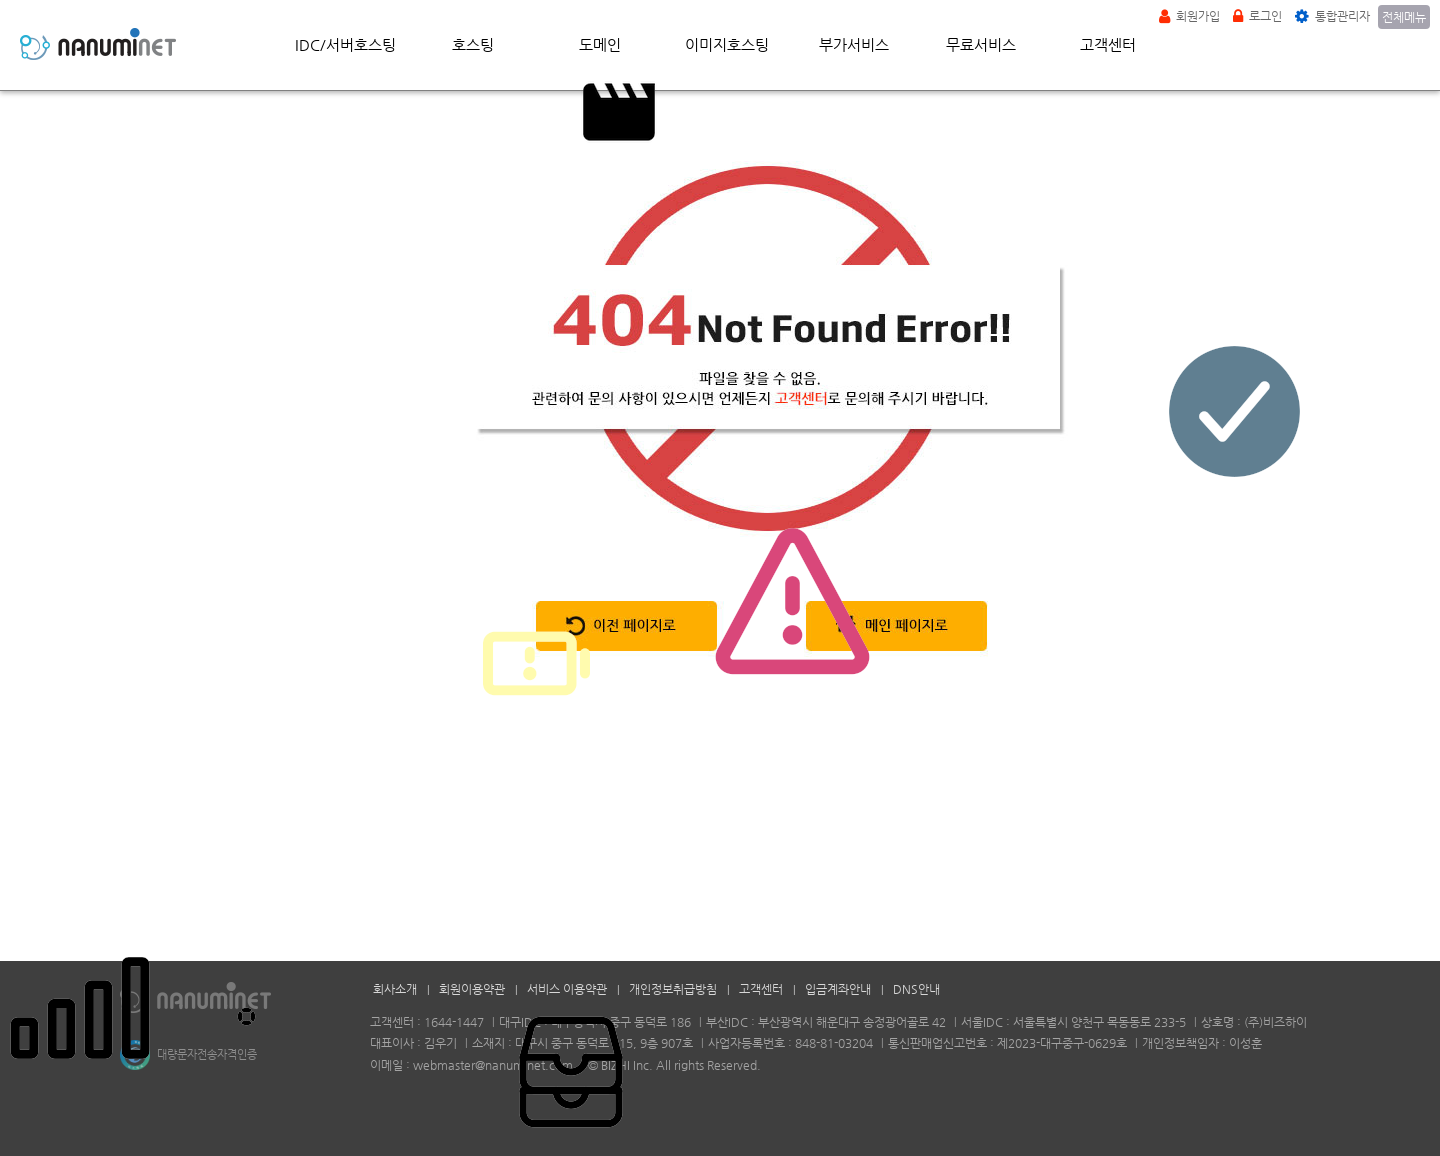  Describe the element at coordinates (246, 1016) in the screenshot. I see `access help or support center` at that location.